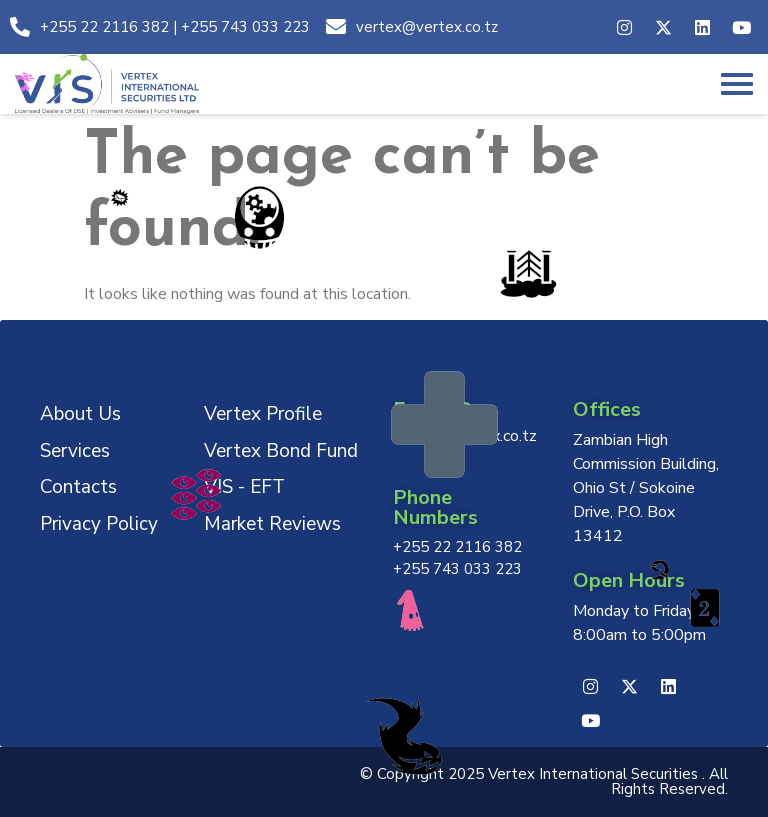  Describe the element at coordinates (259, 217) in the screenshot. I see `access AI or machine learning features` at that location.